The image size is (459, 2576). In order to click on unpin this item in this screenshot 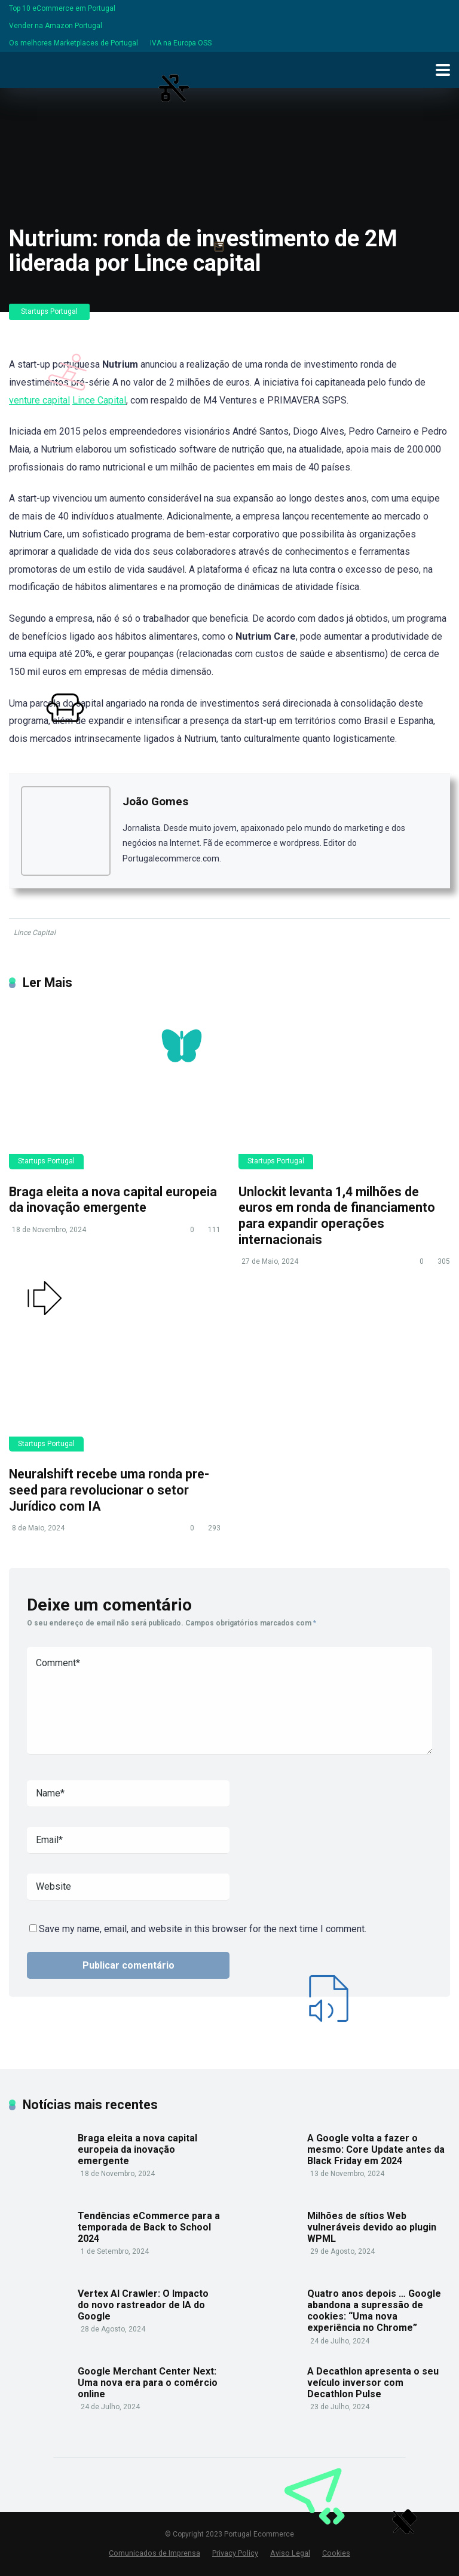, I will do `click(403, 2522)`.